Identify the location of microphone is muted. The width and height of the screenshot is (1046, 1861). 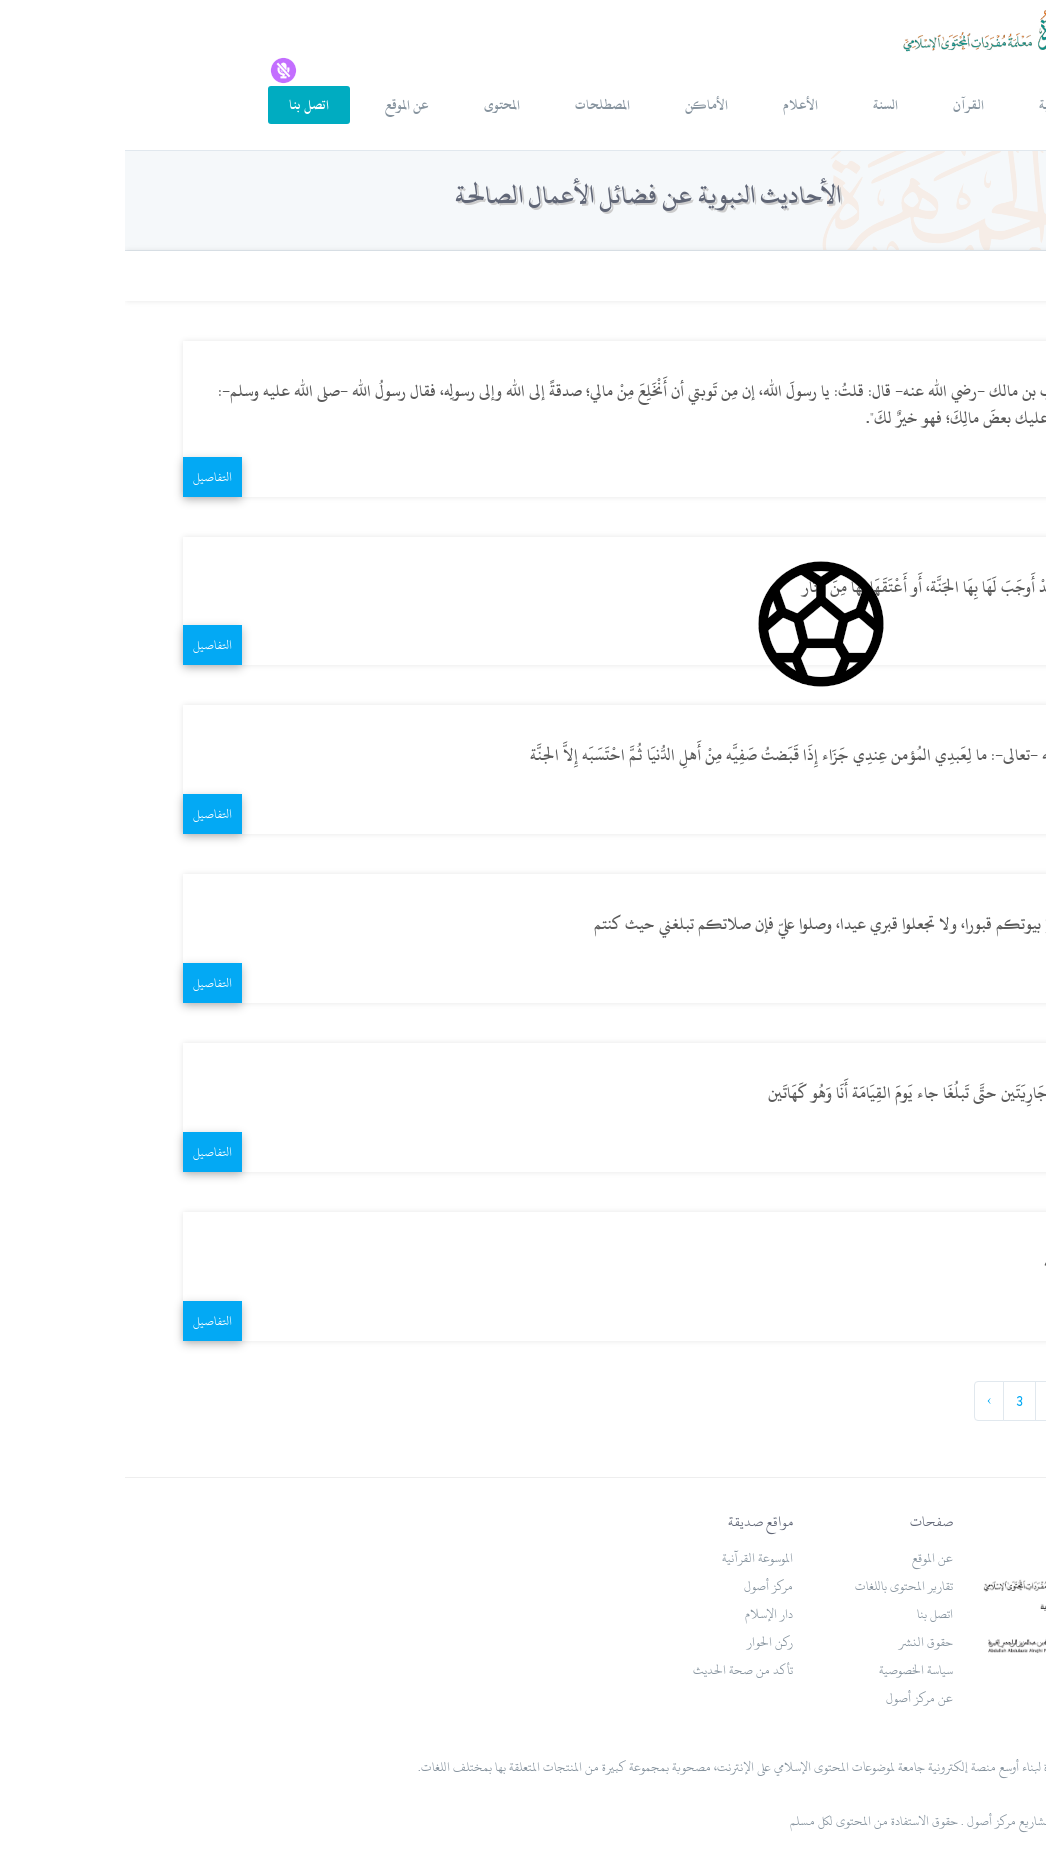
(283, 70).